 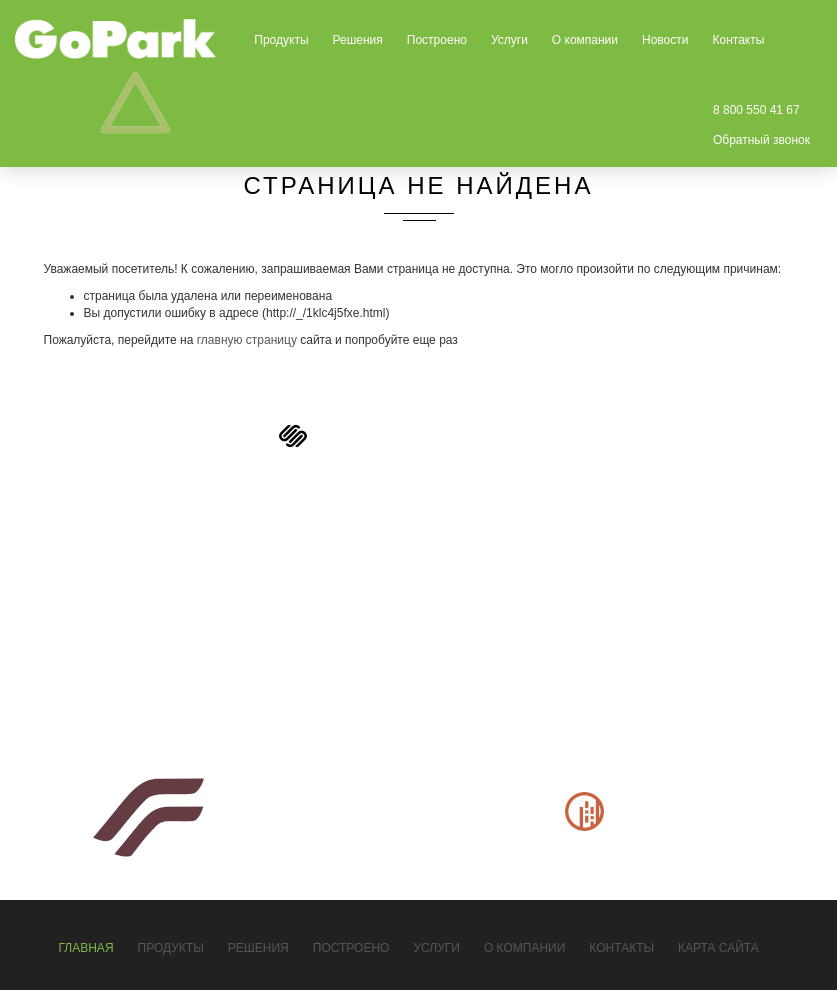 What do you see at coordinates (135, 103) in the screenshot?
I see `draw or insert a triangle shape` at bounding box center [135, 103].